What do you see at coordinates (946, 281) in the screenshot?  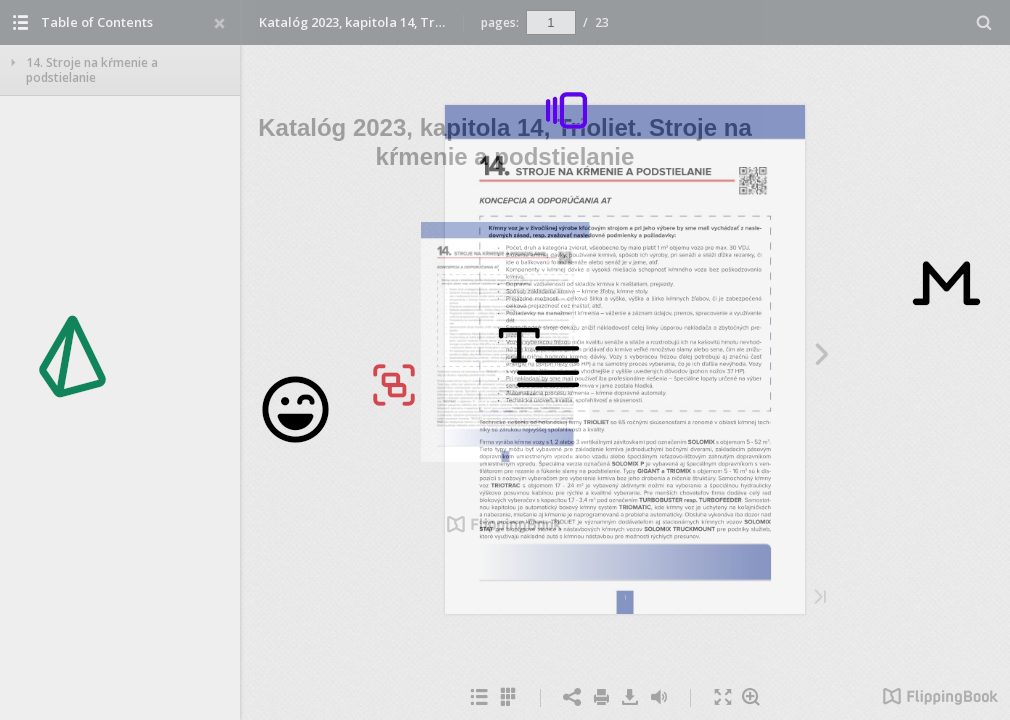 I see `view monero cryptocurrency balance` at bounding box center [946, 281].